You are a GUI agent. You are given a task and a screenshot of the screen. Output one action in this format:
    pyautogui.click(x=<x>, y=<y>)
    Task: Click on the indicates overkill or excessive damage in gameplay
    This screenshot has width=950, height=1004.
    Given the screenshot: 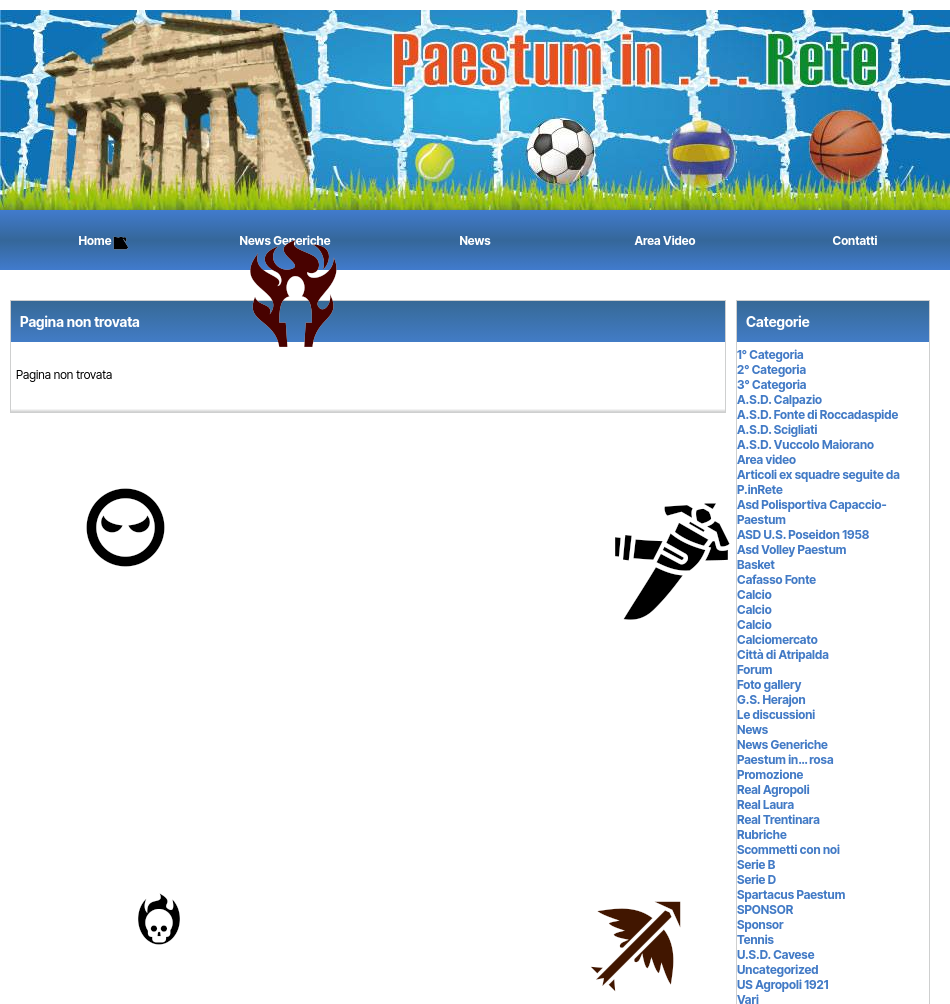 What is the action you would take?
    pyautogui.click(x=125, y=527)
    